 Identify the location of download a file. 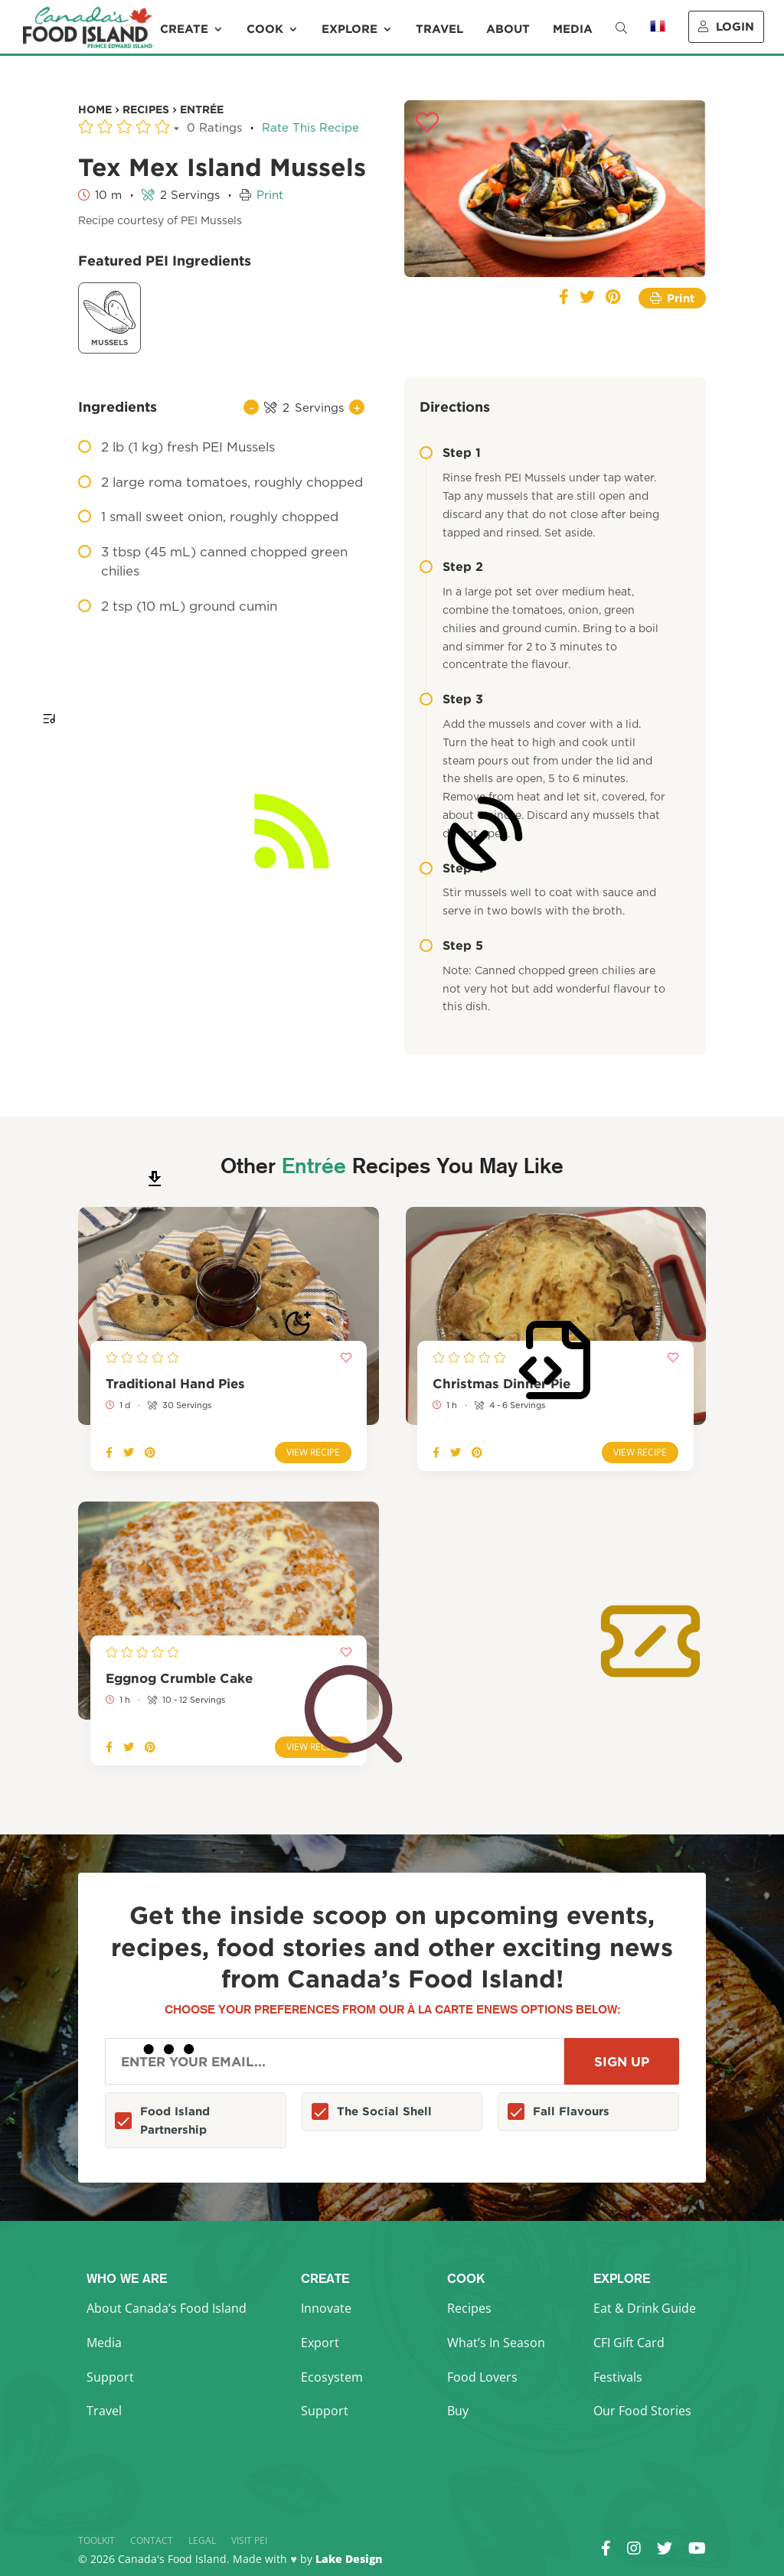
(155, 1179).